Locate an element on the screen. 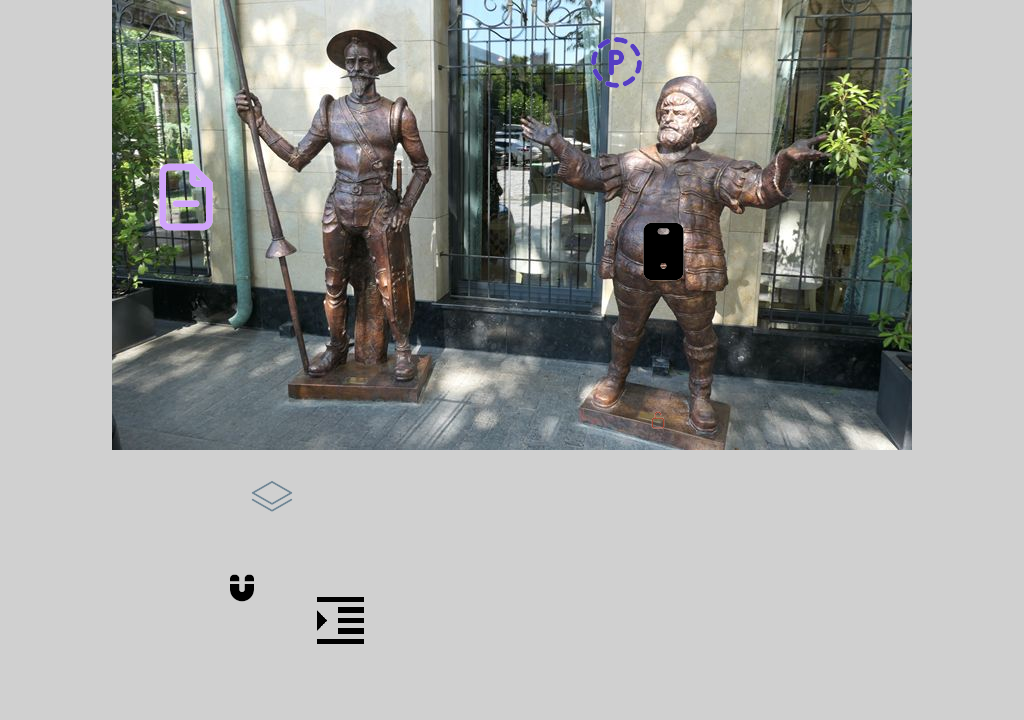  remove a file from the list is located at coordinates (186, 197).